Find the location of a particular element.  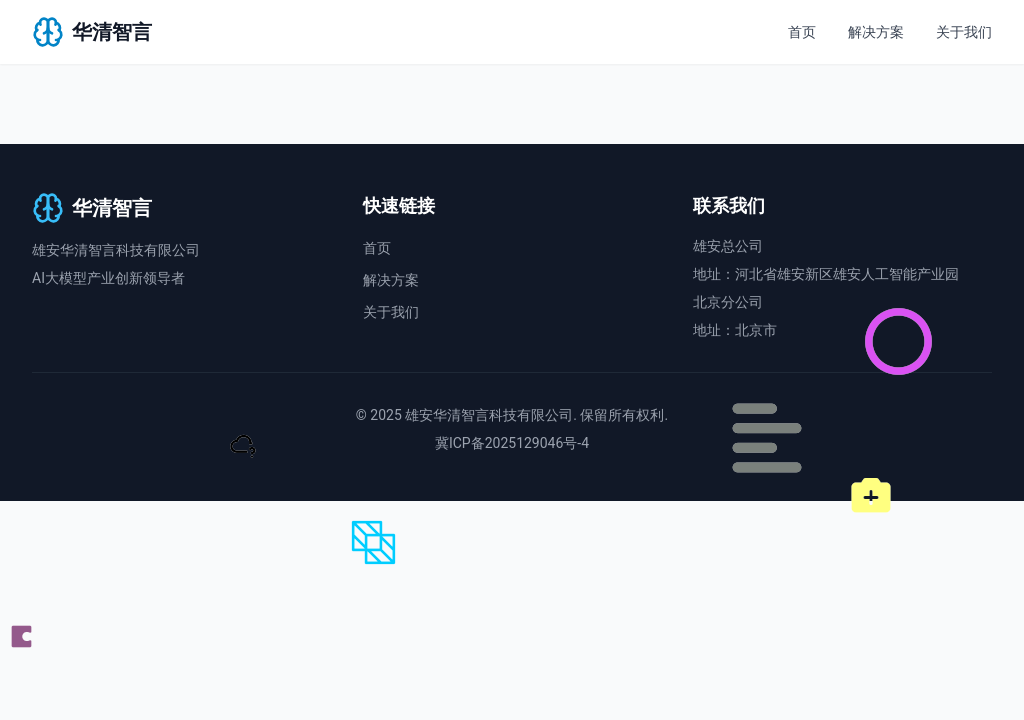

unselected radio button or checkbox option is located at coordinates (898, 341).